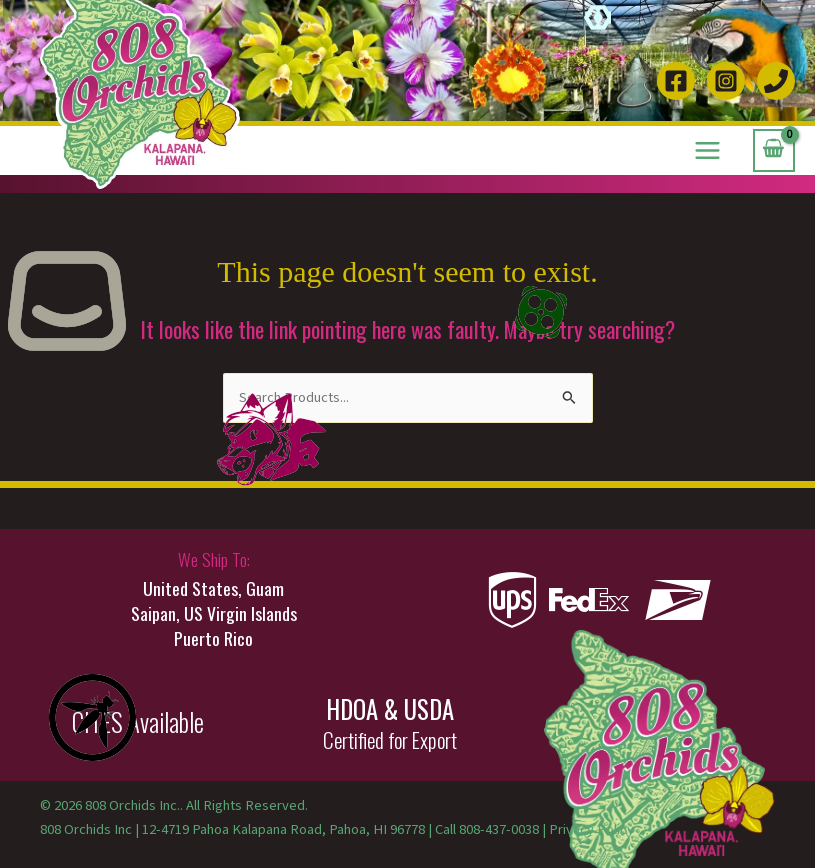 The width and height of the screenshot is (815, 868). I want to click on keycloak identity and access management platform, so click(597, 17).